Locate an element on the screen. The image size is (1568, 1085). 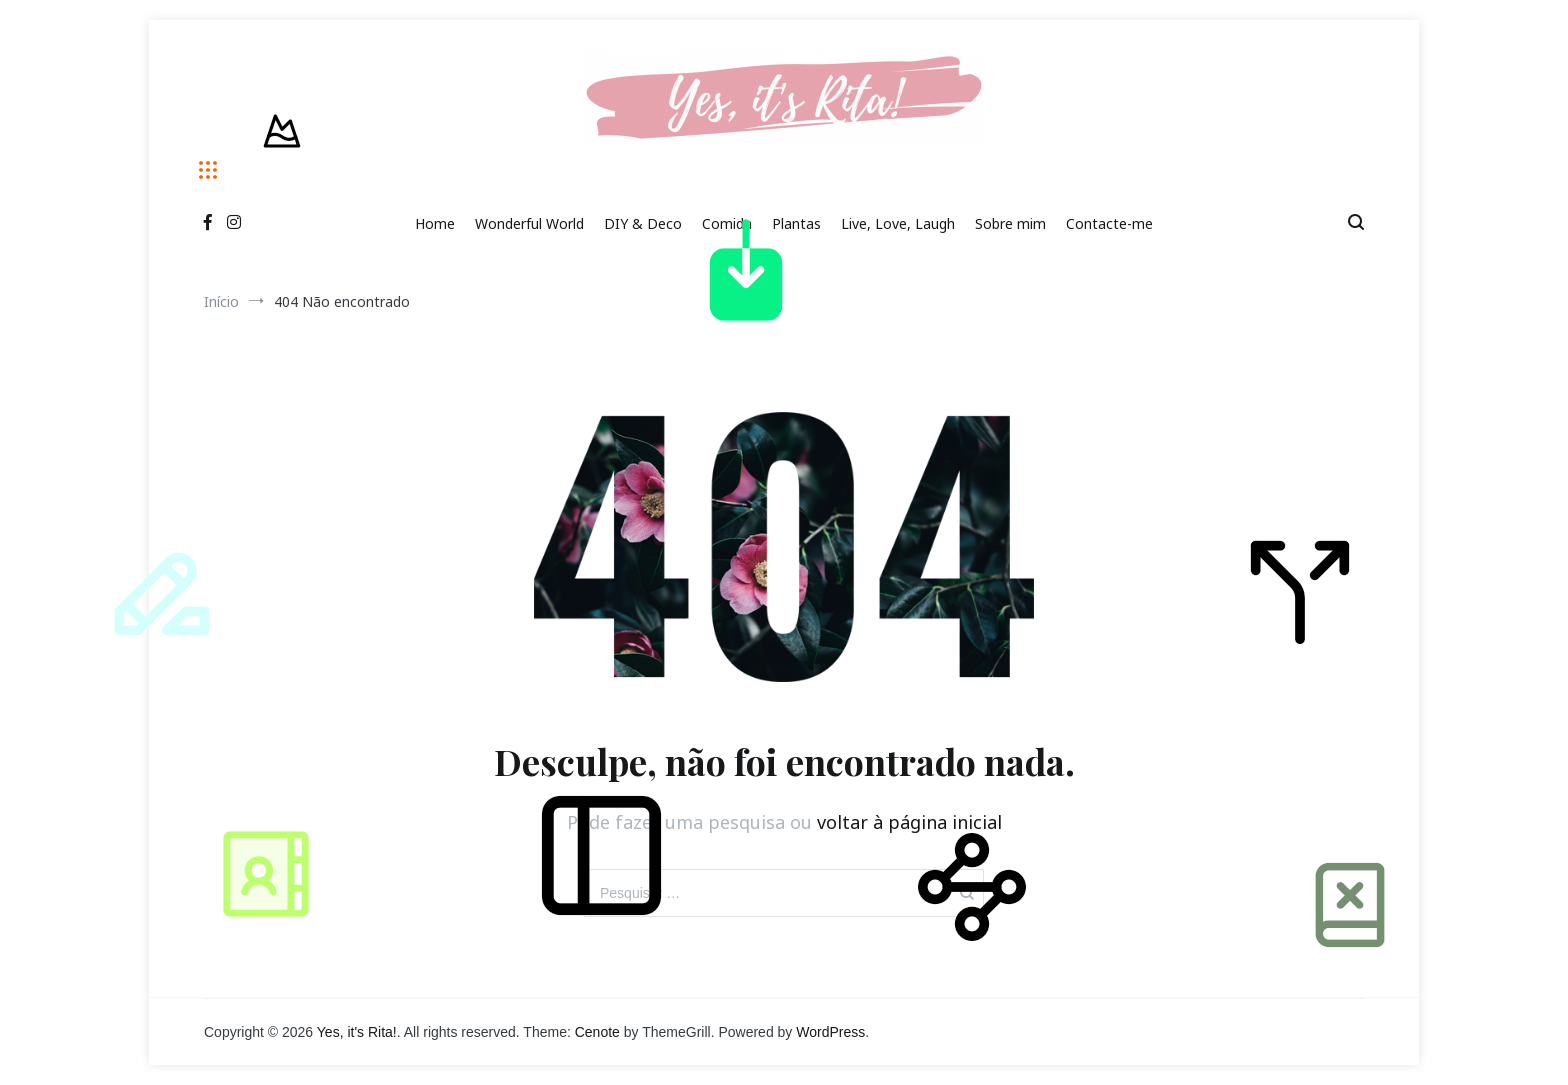
view mountain or alpine destinations is located at coordinates (282, 131).